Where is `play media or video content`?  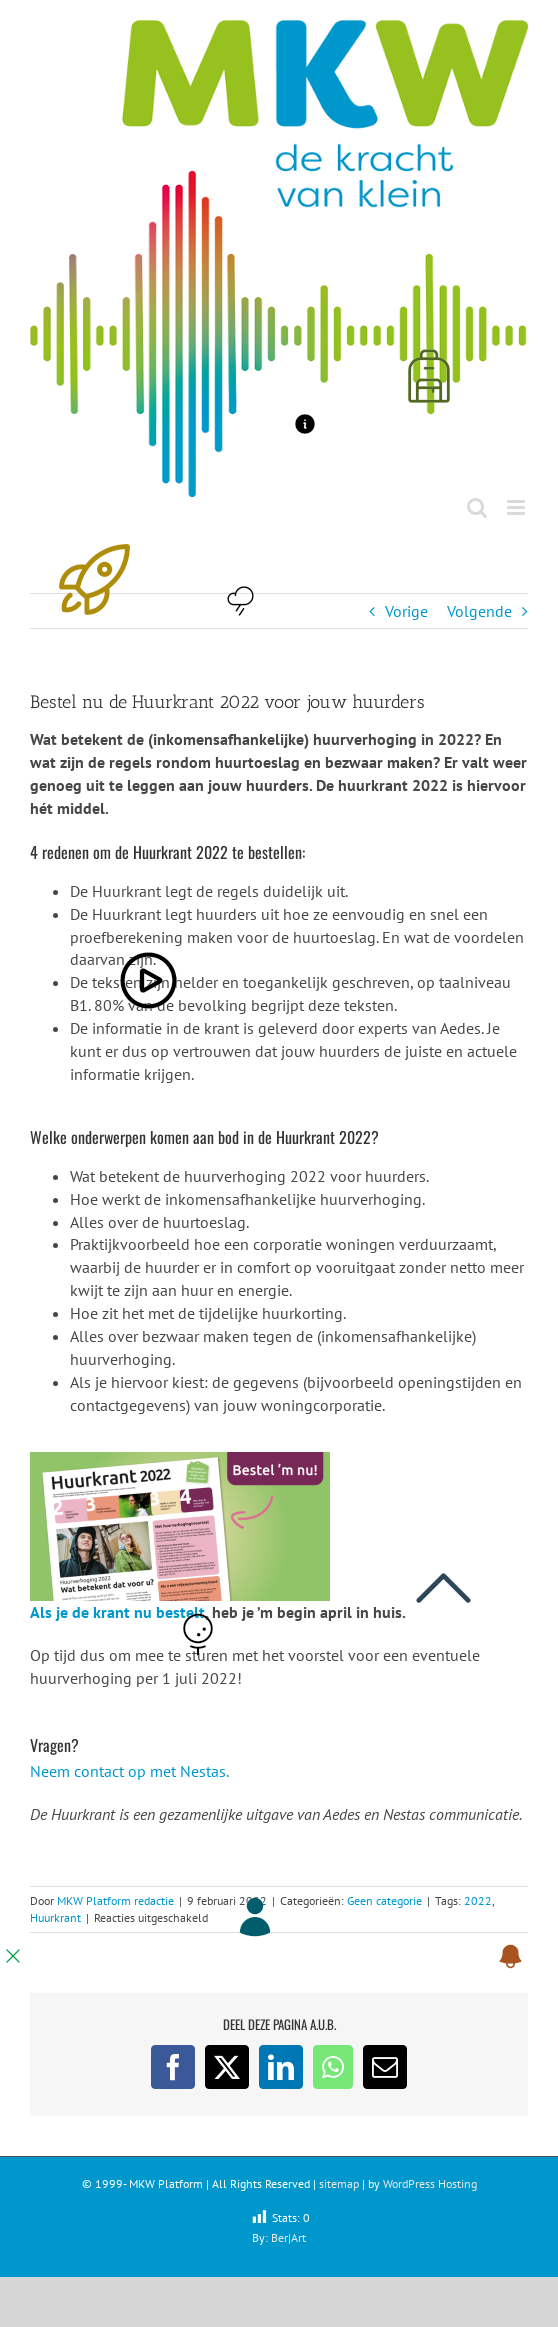
play media or video content is located at coordinates (148, 980).